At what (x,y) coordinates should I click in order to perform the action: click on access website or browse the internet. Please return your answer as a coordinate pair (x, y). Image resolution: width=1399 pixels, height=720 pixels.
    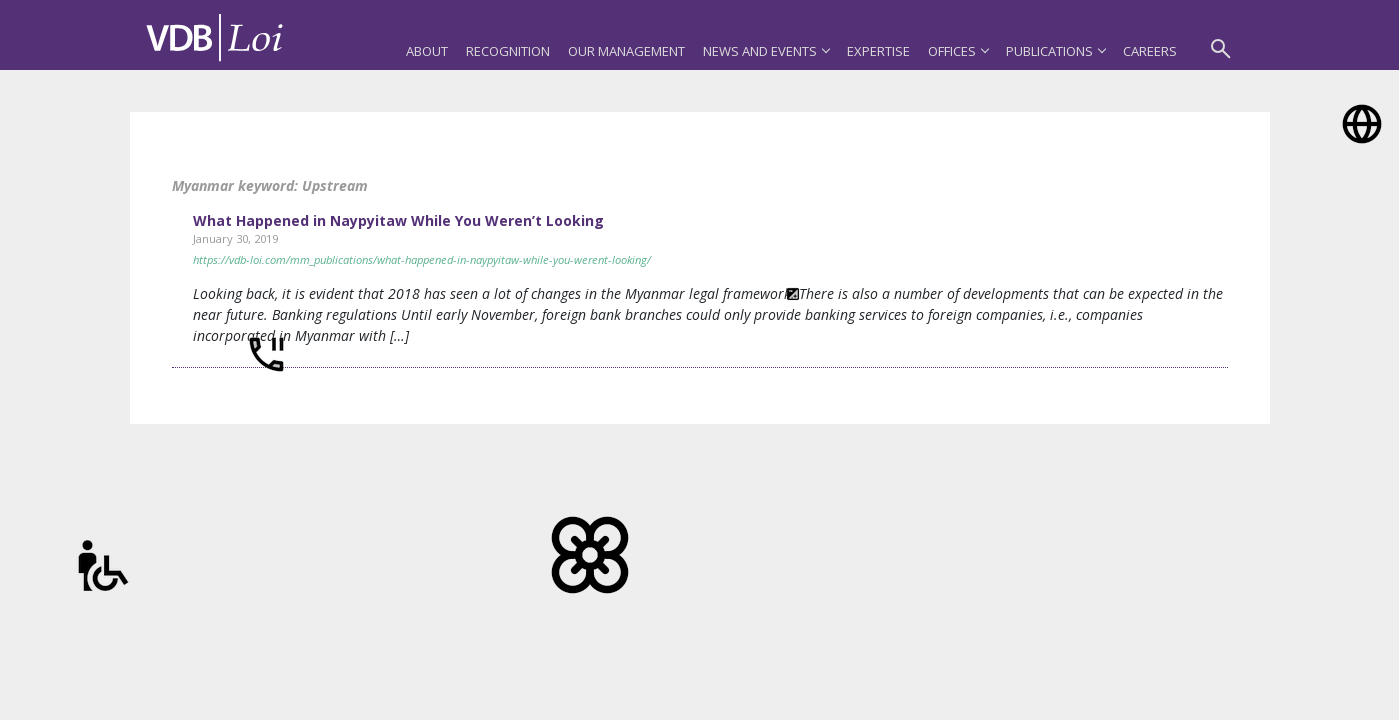
    Looking at the image, I should click on (1362, 124).